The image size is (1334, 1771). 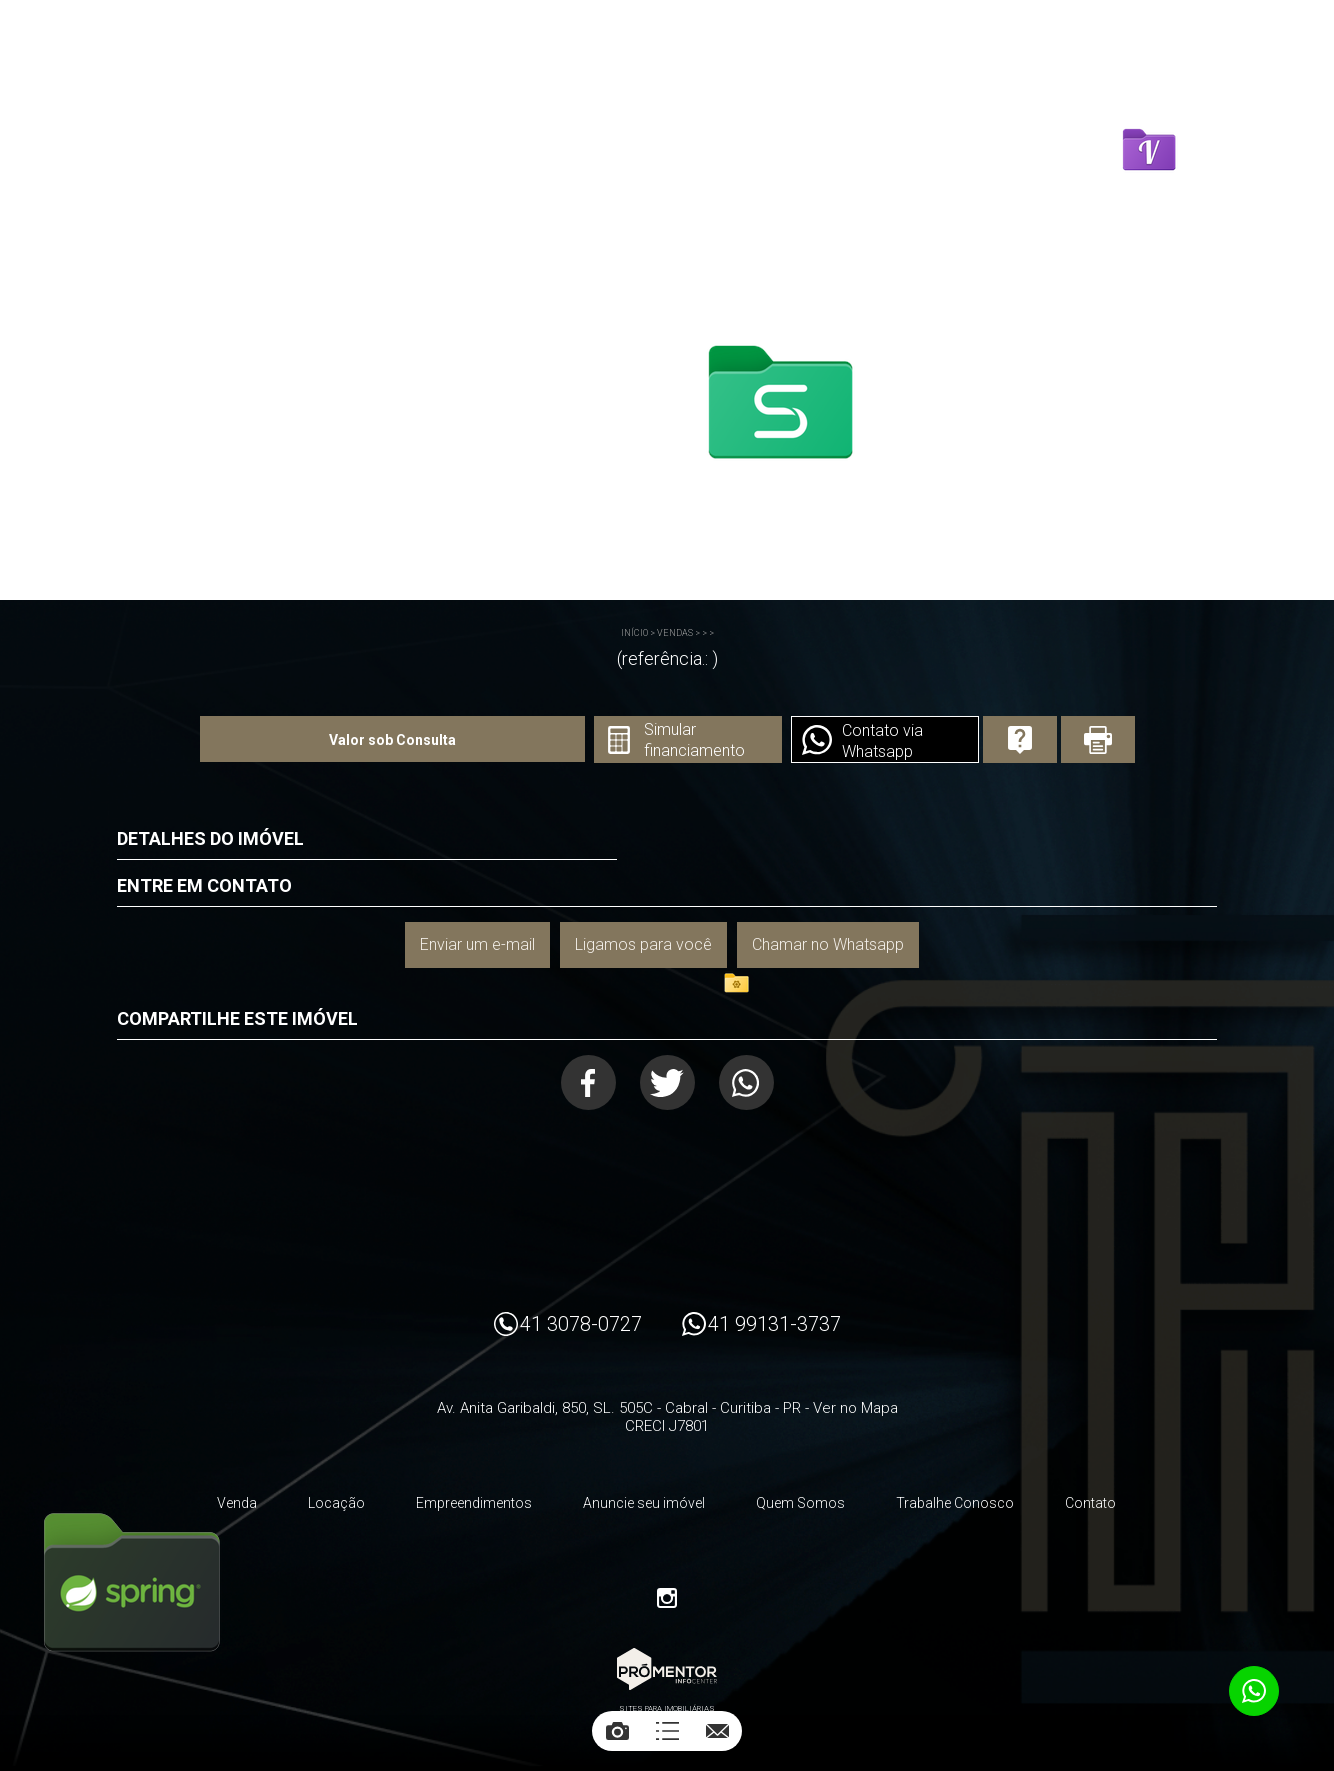 I want to click on open spring framework project folder, so click(x=131, y=1587).